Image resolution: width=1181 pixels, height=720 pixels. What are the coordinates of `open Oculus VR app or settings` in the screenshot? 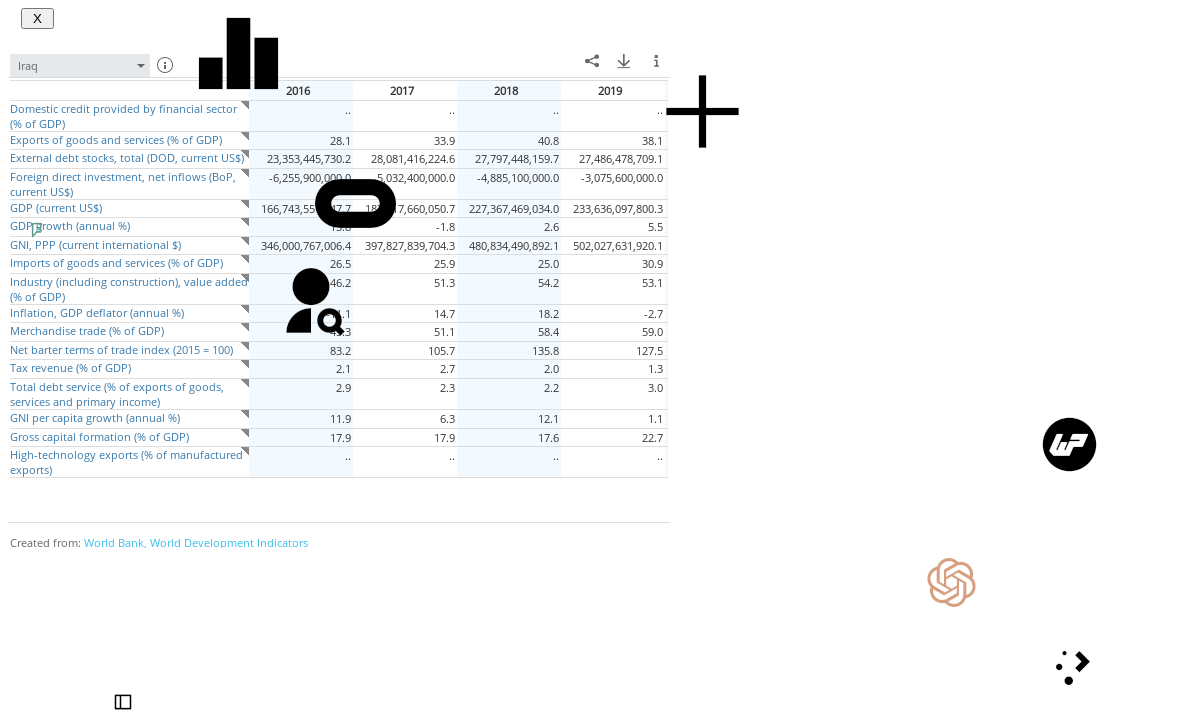 It's located at (355, 203).